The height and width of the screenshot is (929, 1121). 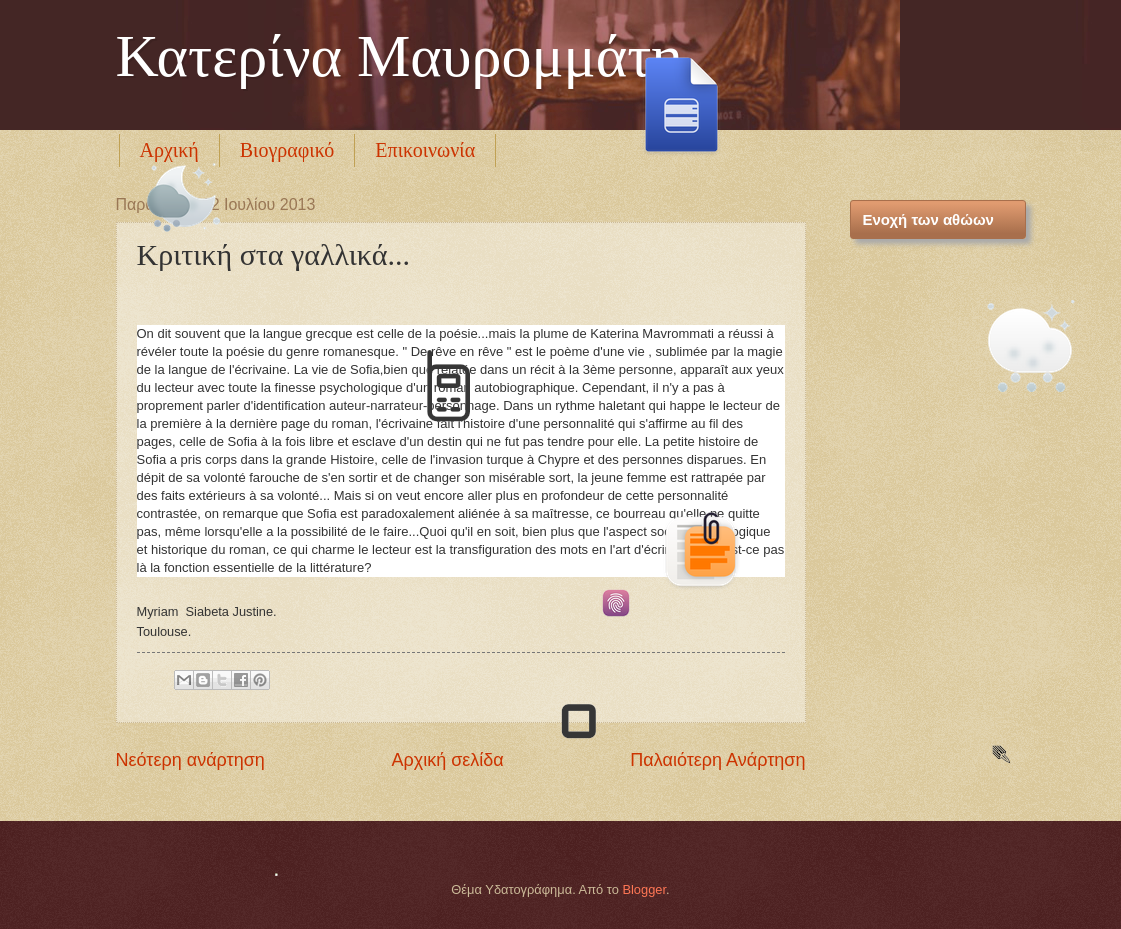 What do you see at coordinates (616, 603) in the screenshot?
I see `open fingerprint authentication settings` at bounding box center [616, 603].